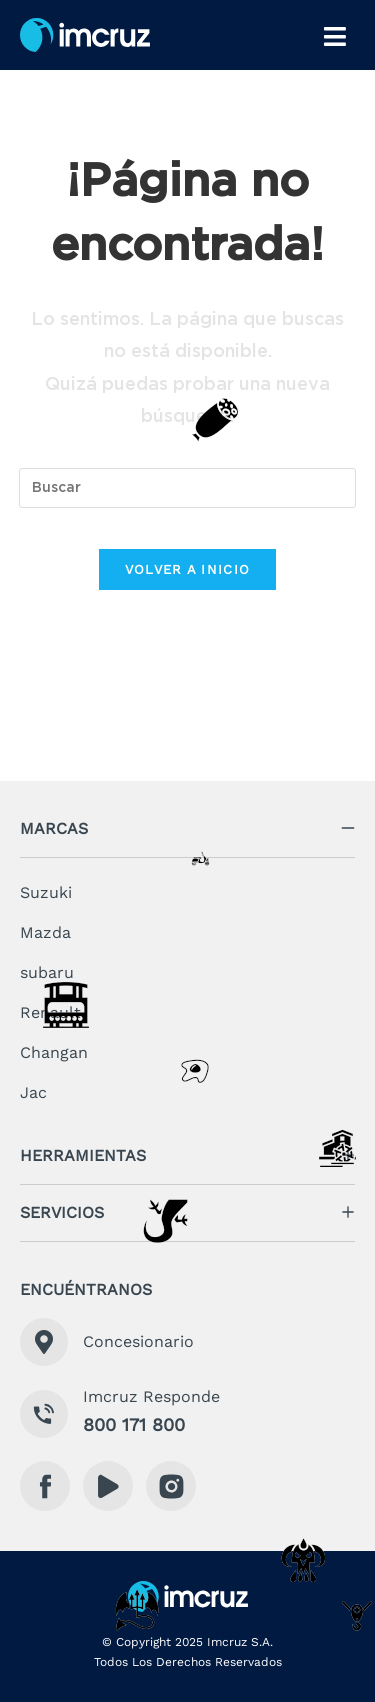 The image size is (375, 1702). I want to click on select a devil or demon character, so click(137, 1610).